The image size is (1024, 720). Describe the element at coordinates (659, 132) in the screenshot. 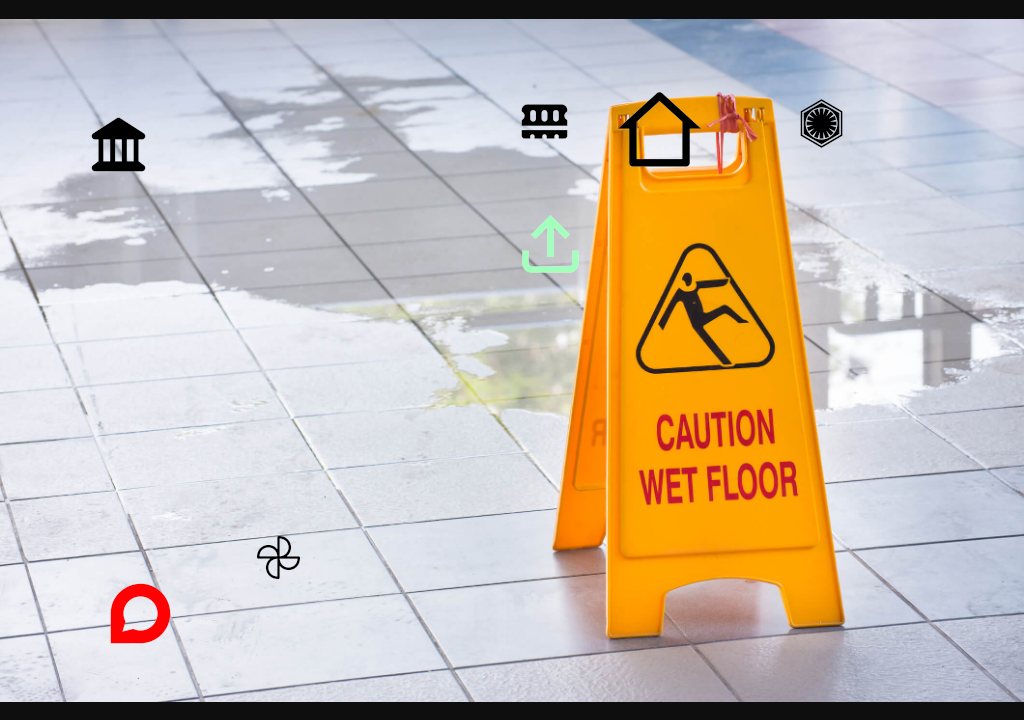

I see `navigate to home screen` at that location.